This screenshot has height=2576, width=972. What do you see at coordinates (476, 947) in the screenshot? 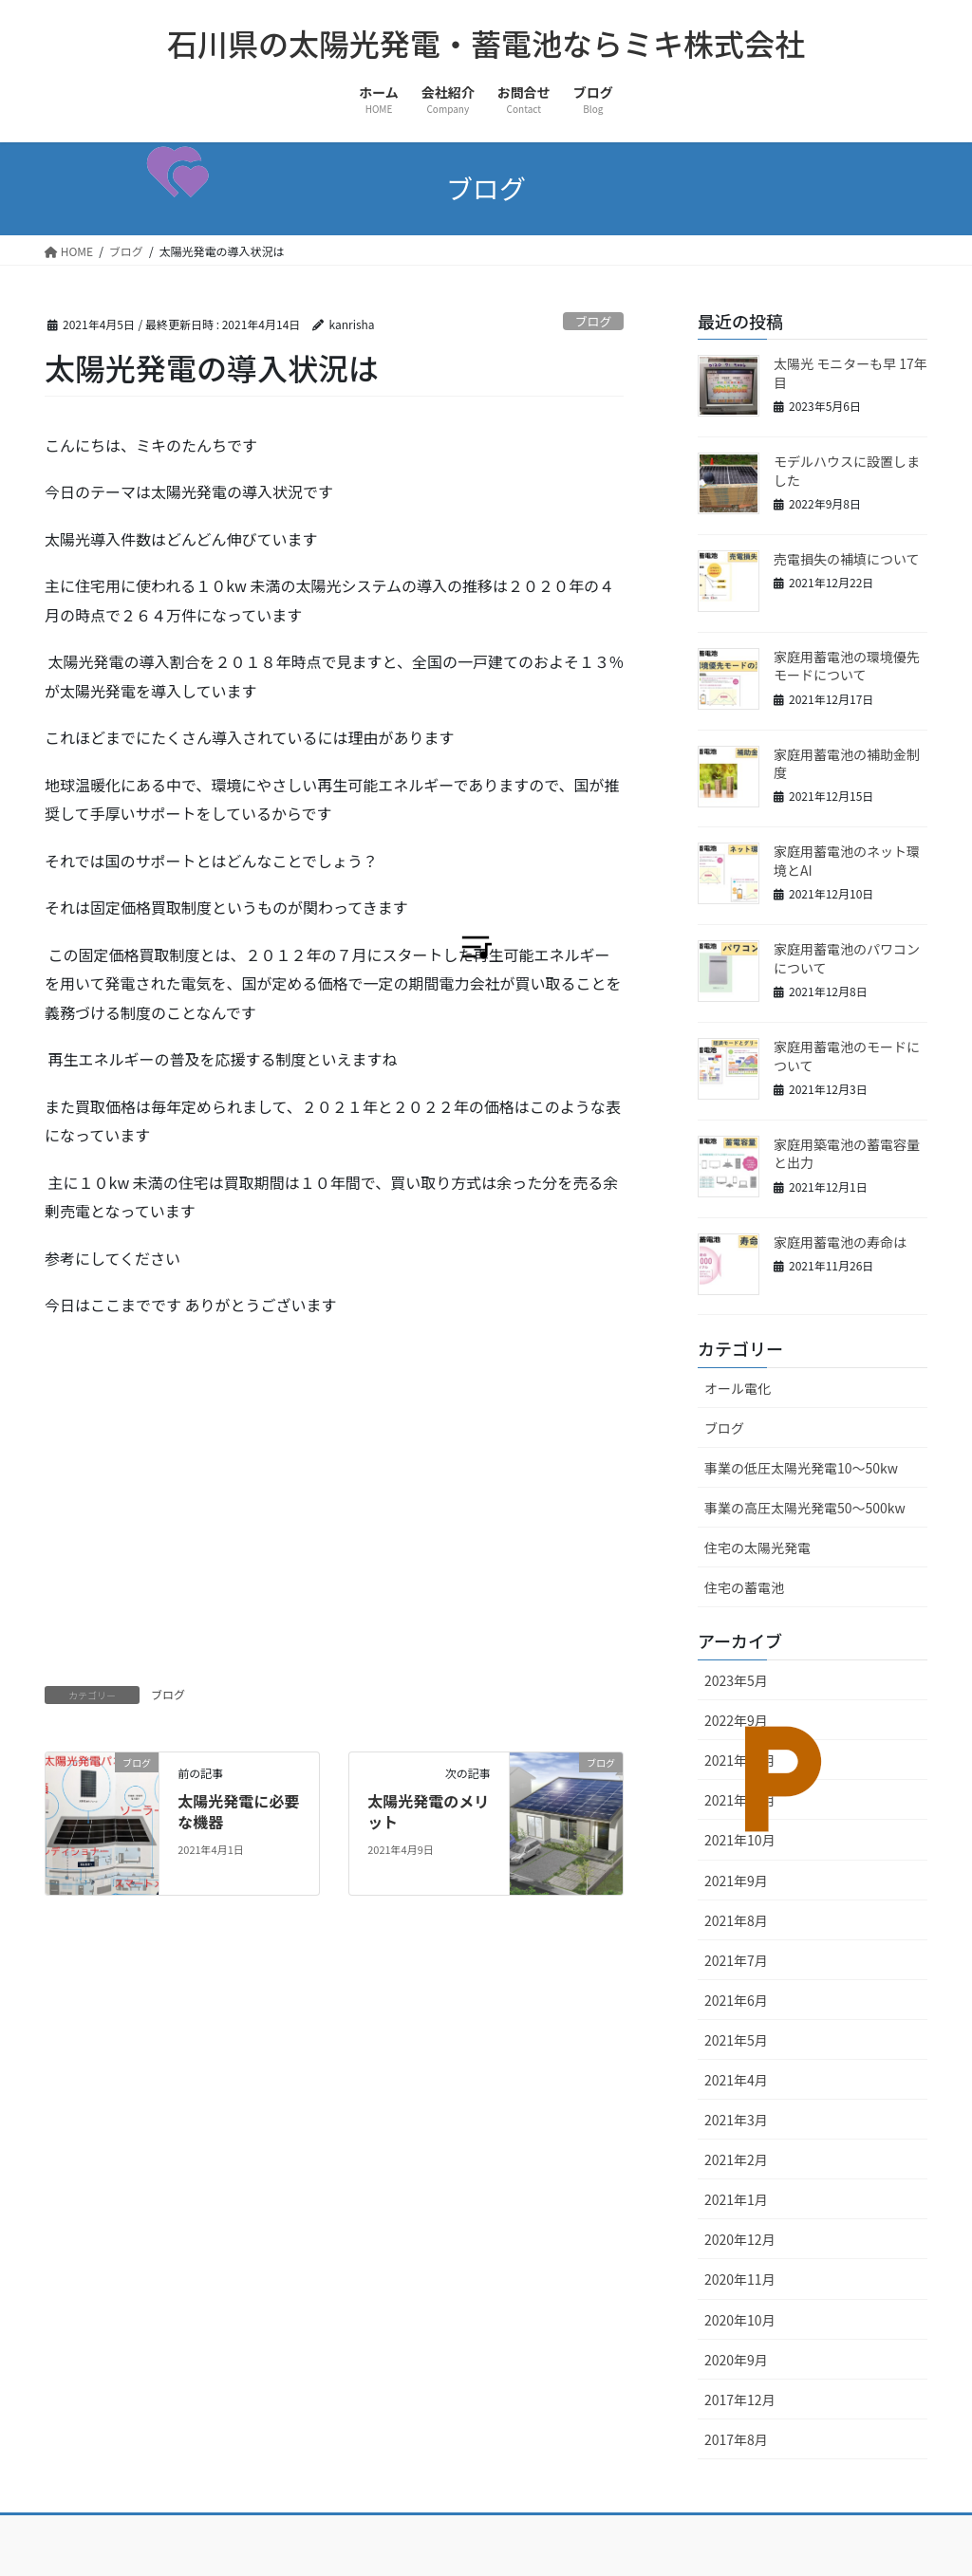
I see `view your playlist` at bounding box center [476, 947].